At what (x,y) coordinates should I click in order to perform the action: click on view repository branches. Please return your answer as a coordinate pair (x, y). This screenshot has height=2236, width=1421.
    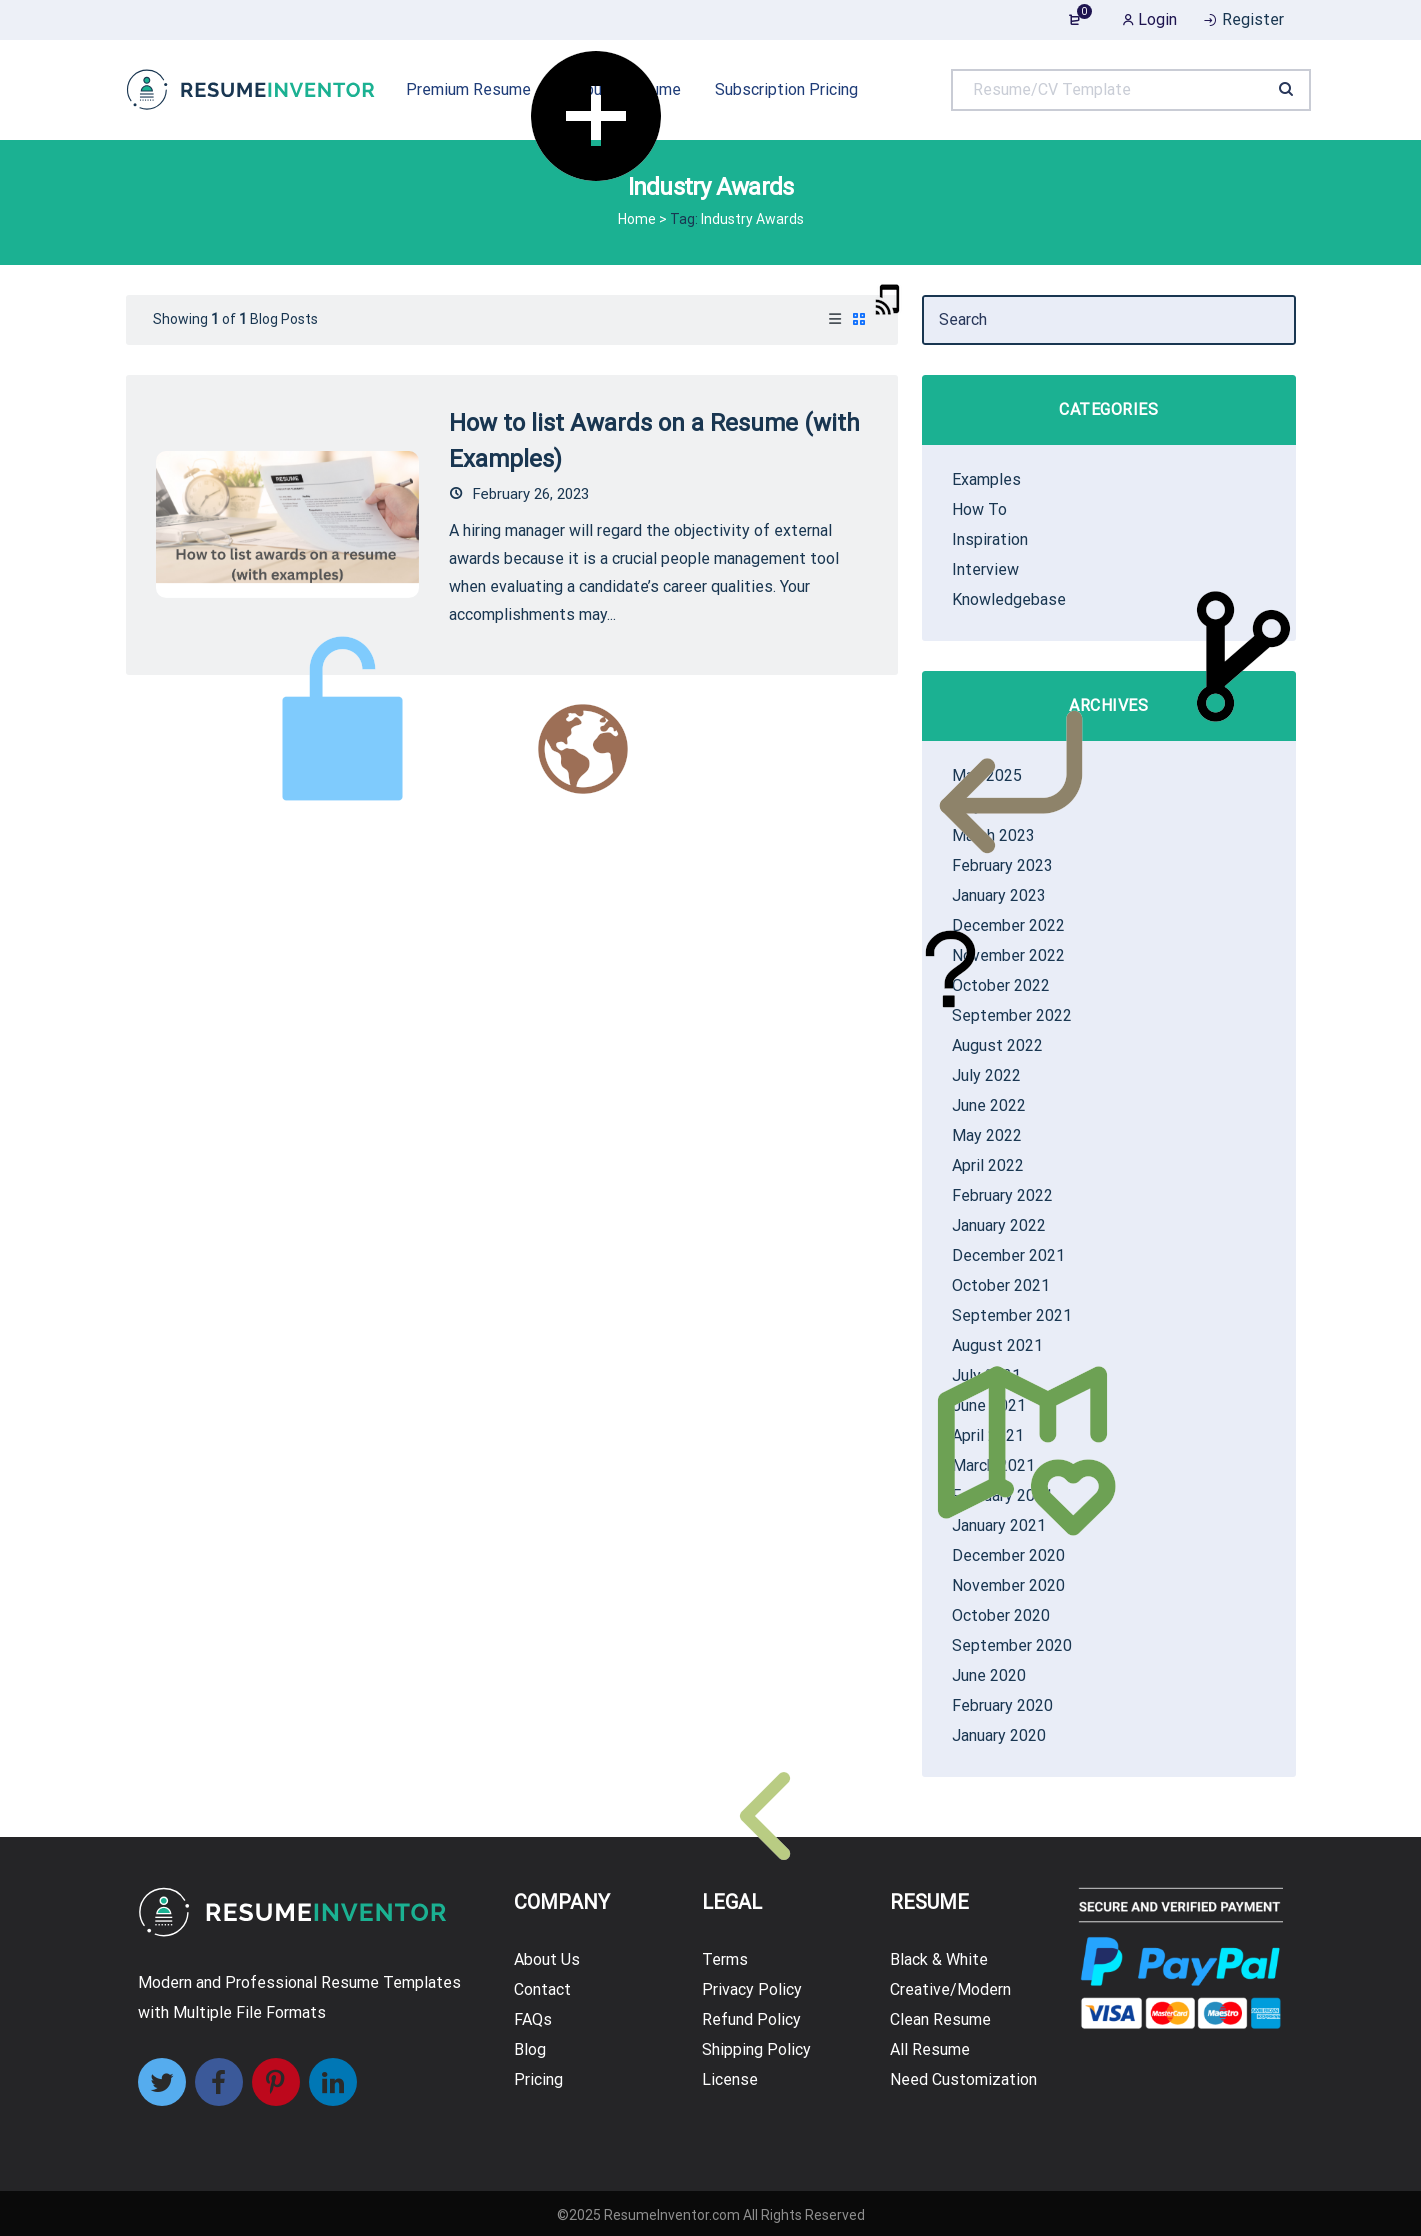
    Looking at the image, I should click on (1243, 656).